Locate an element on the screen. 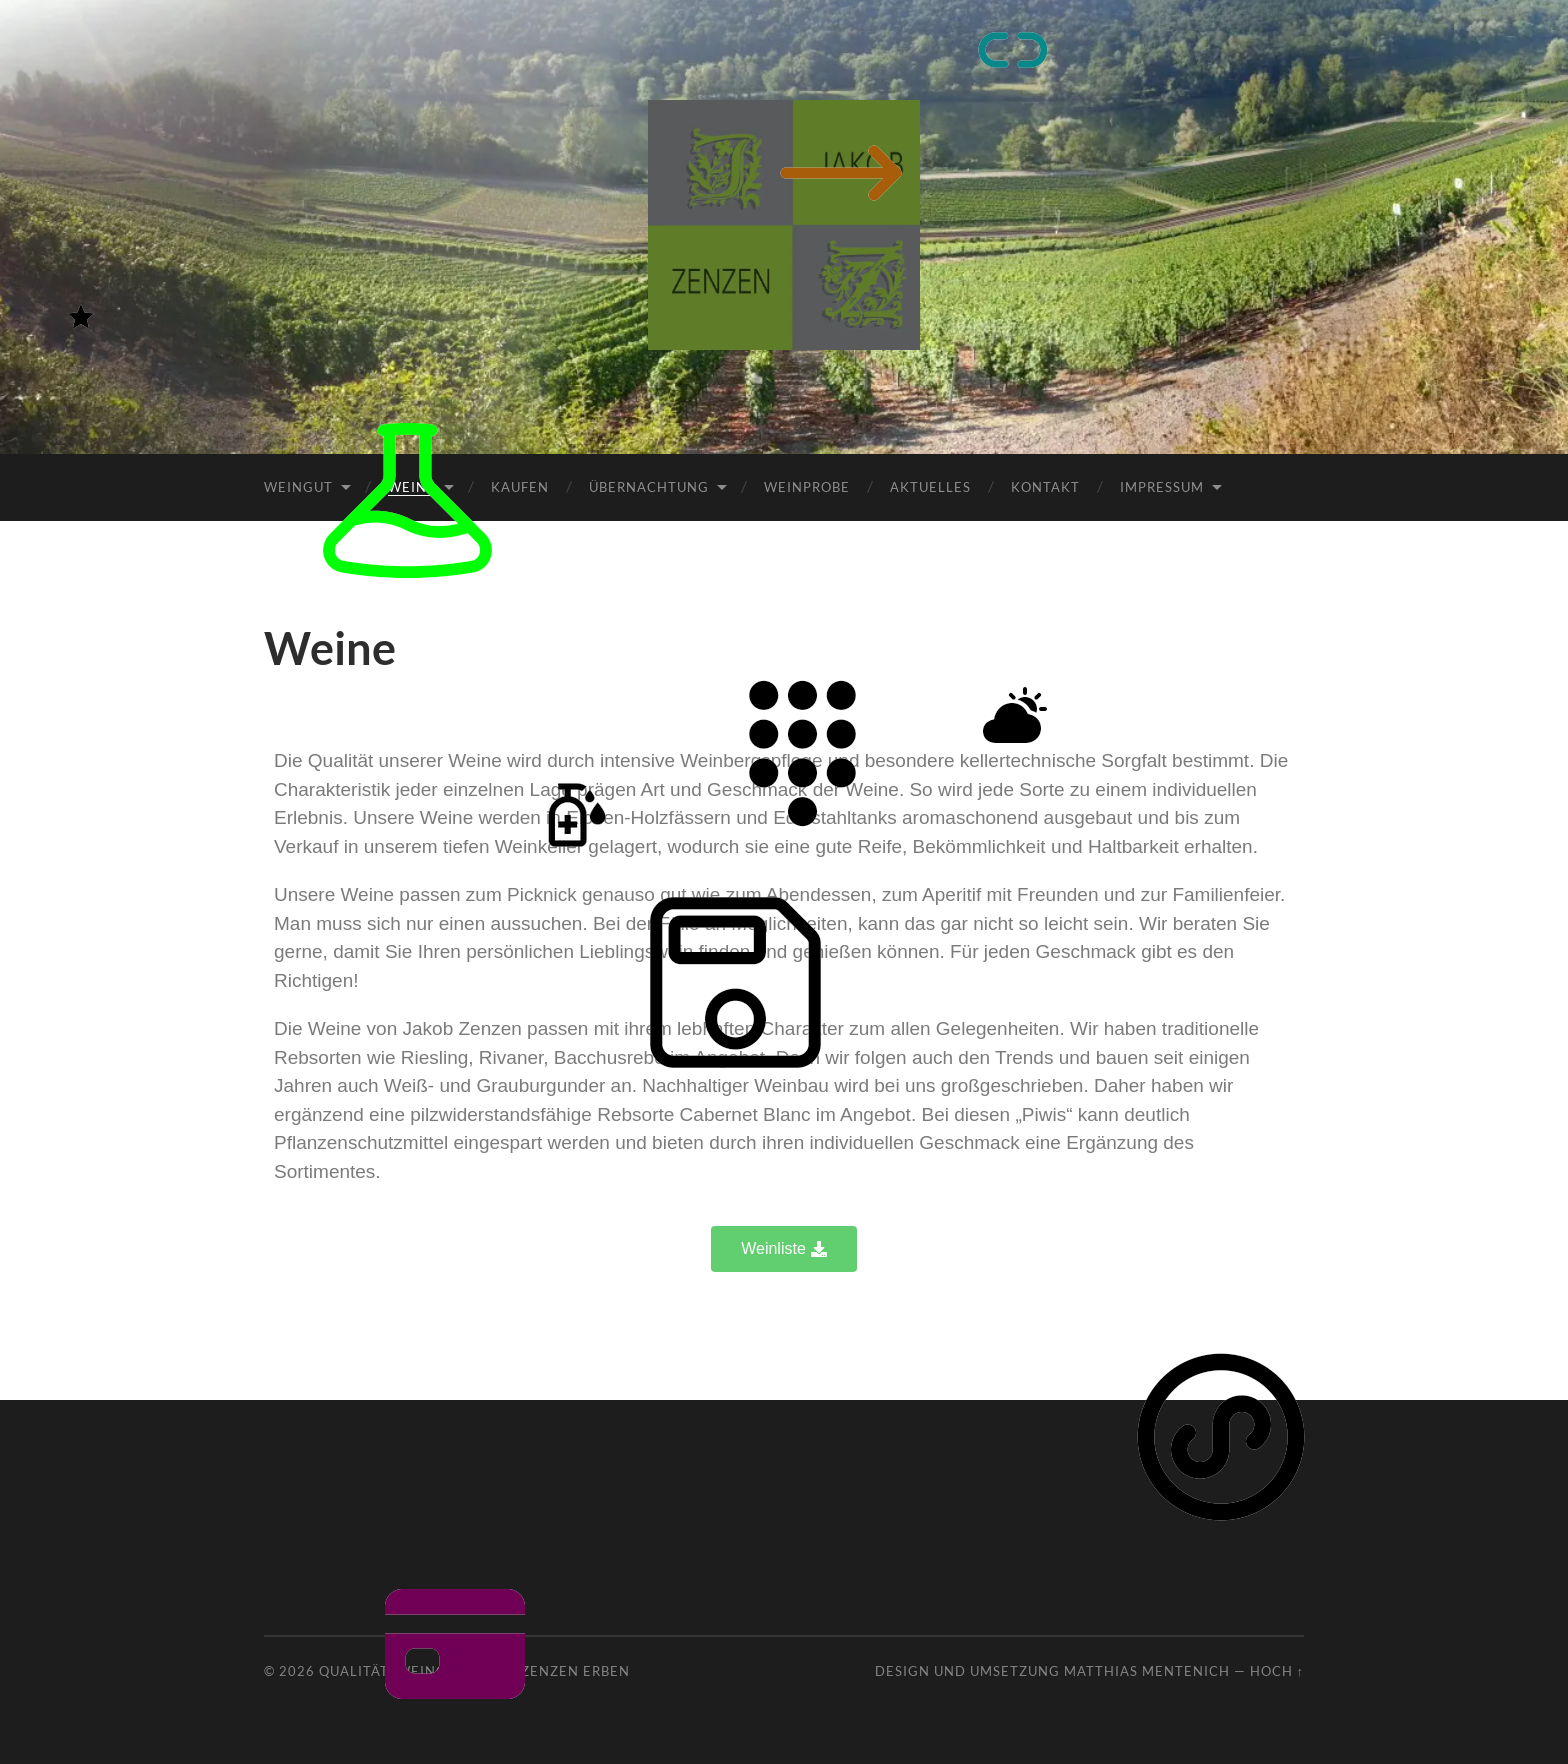 The width and height of the screenshot is (1568, 1764). add item to favorites is located at coordinates (81, 317).